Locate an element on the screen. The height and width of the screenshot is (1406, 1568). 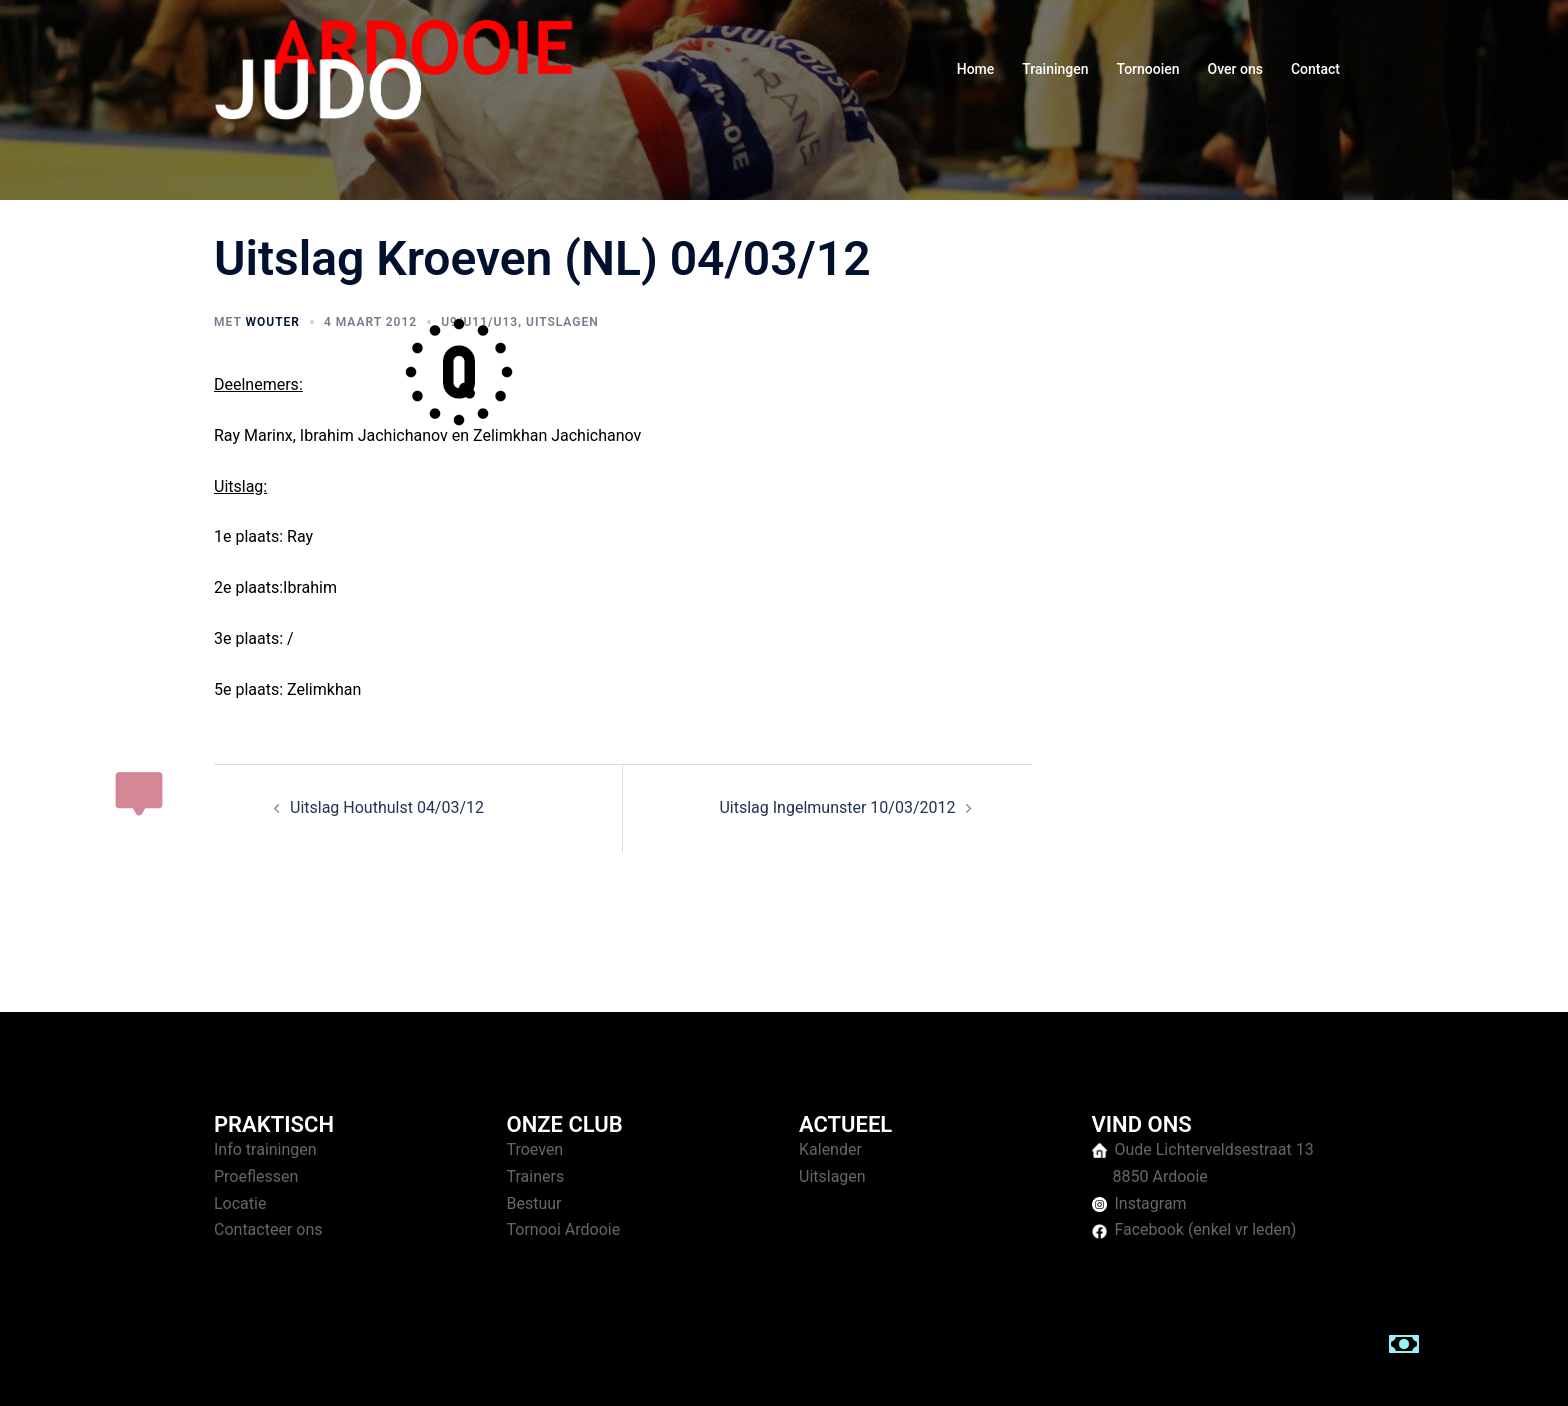
view your account balance is located at coordinates (1404, 1344).